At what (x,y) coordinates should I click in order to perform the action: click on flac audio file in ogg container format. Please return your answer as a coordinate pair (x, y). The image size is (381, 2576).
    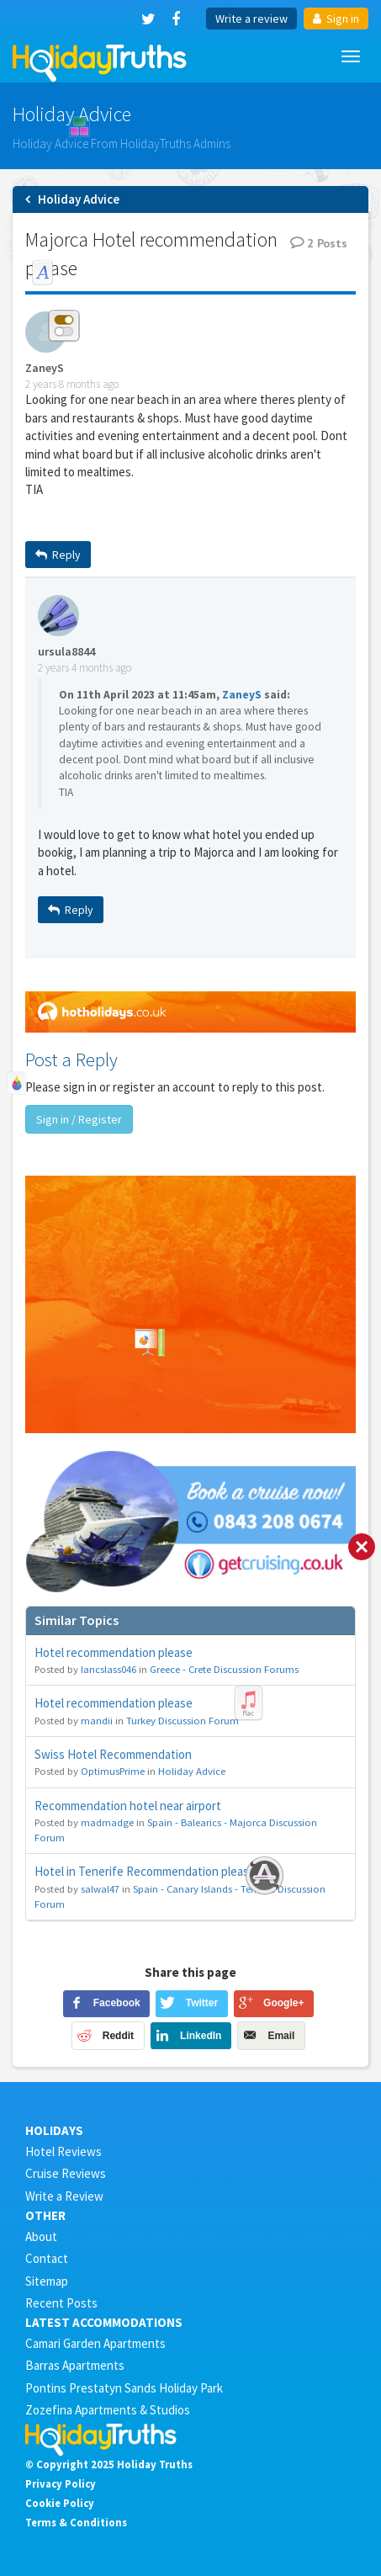
    Looking at the image, I should click on (248, 1702).